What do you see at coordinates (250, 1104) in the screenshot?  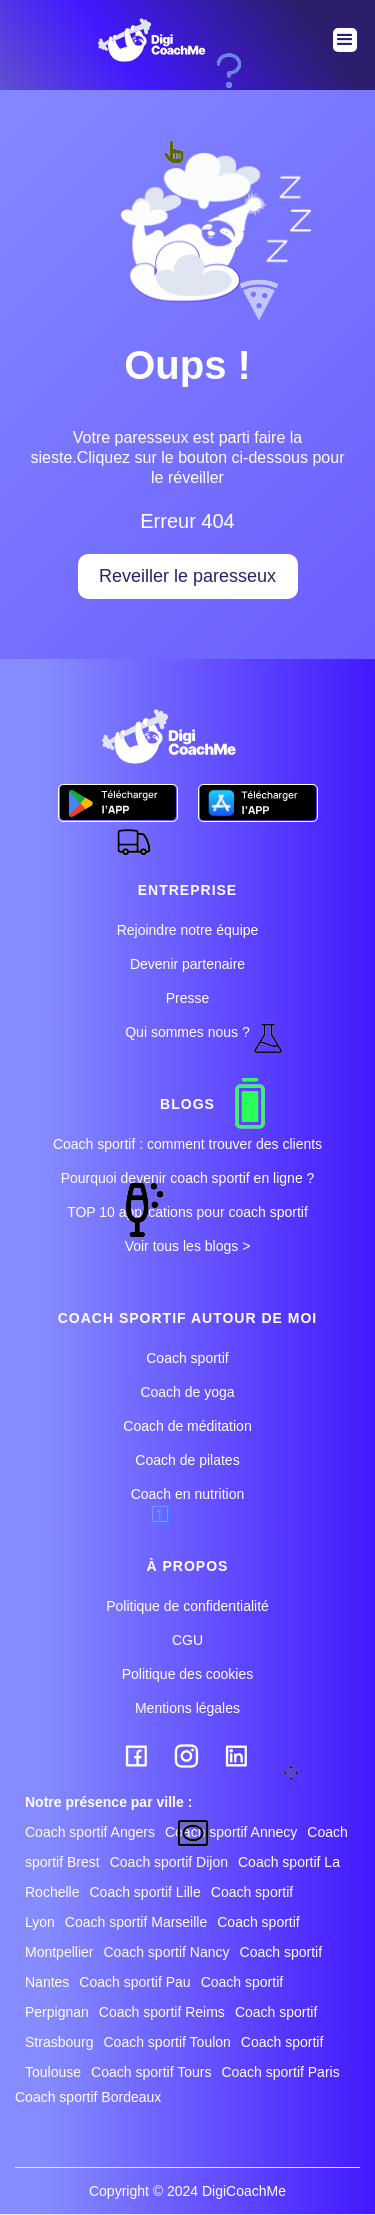 I see `indicates battery is fully charged` at bounding box center [250, 1104].